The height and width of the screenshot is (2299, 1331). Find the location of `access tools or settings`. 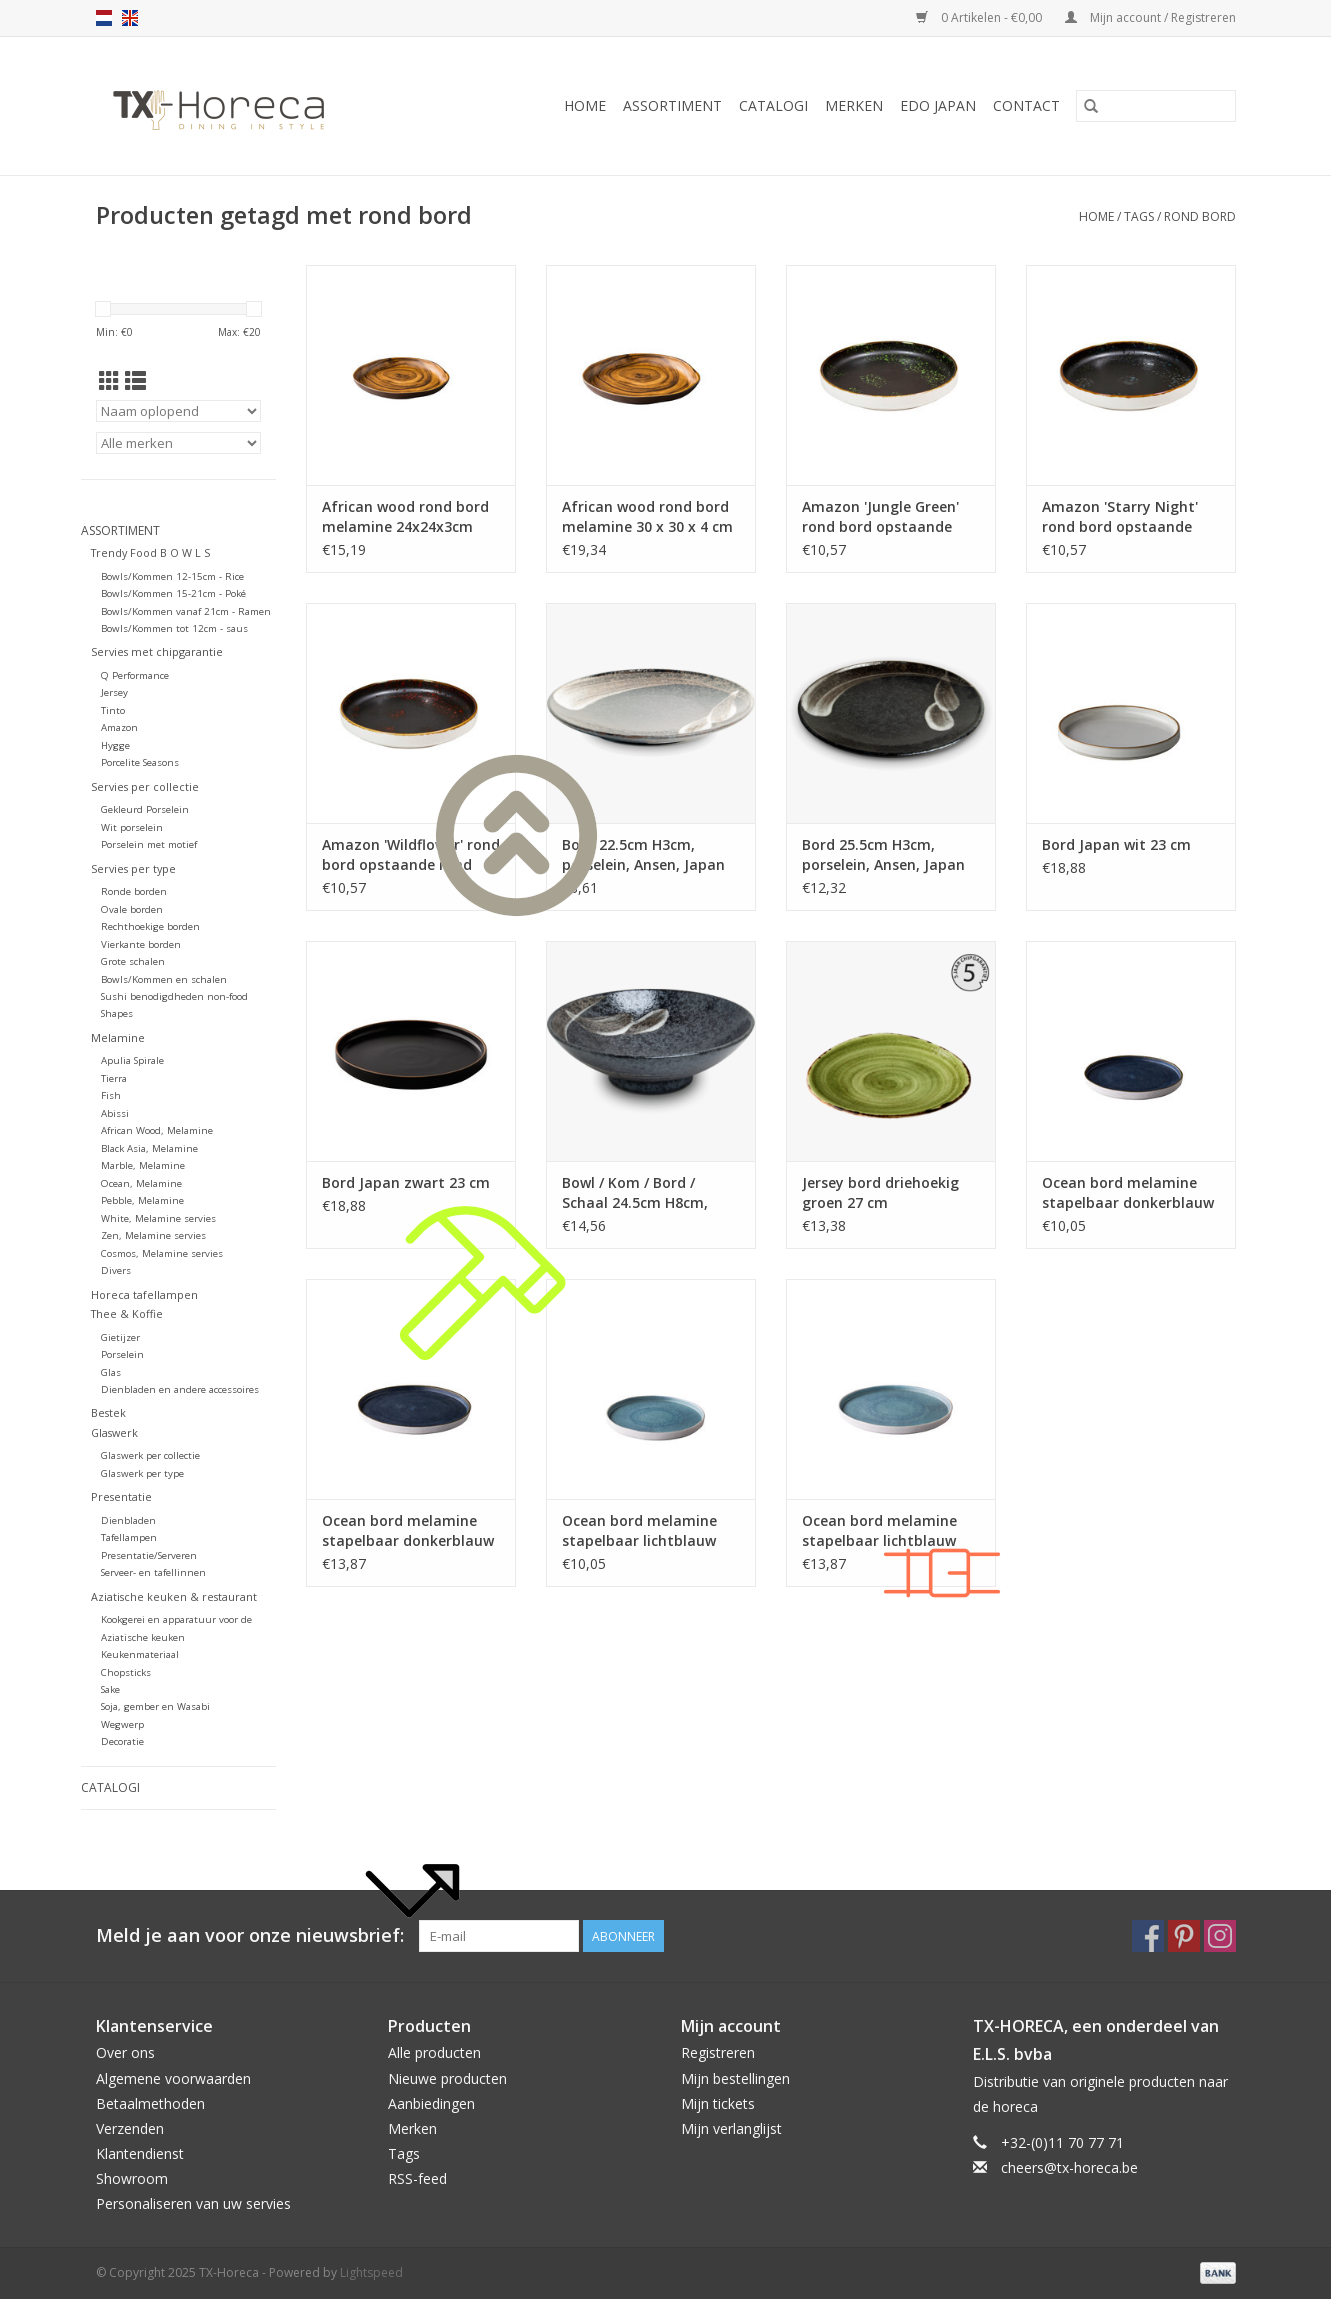

access tools or settings is located at coordinates (474, 1286).